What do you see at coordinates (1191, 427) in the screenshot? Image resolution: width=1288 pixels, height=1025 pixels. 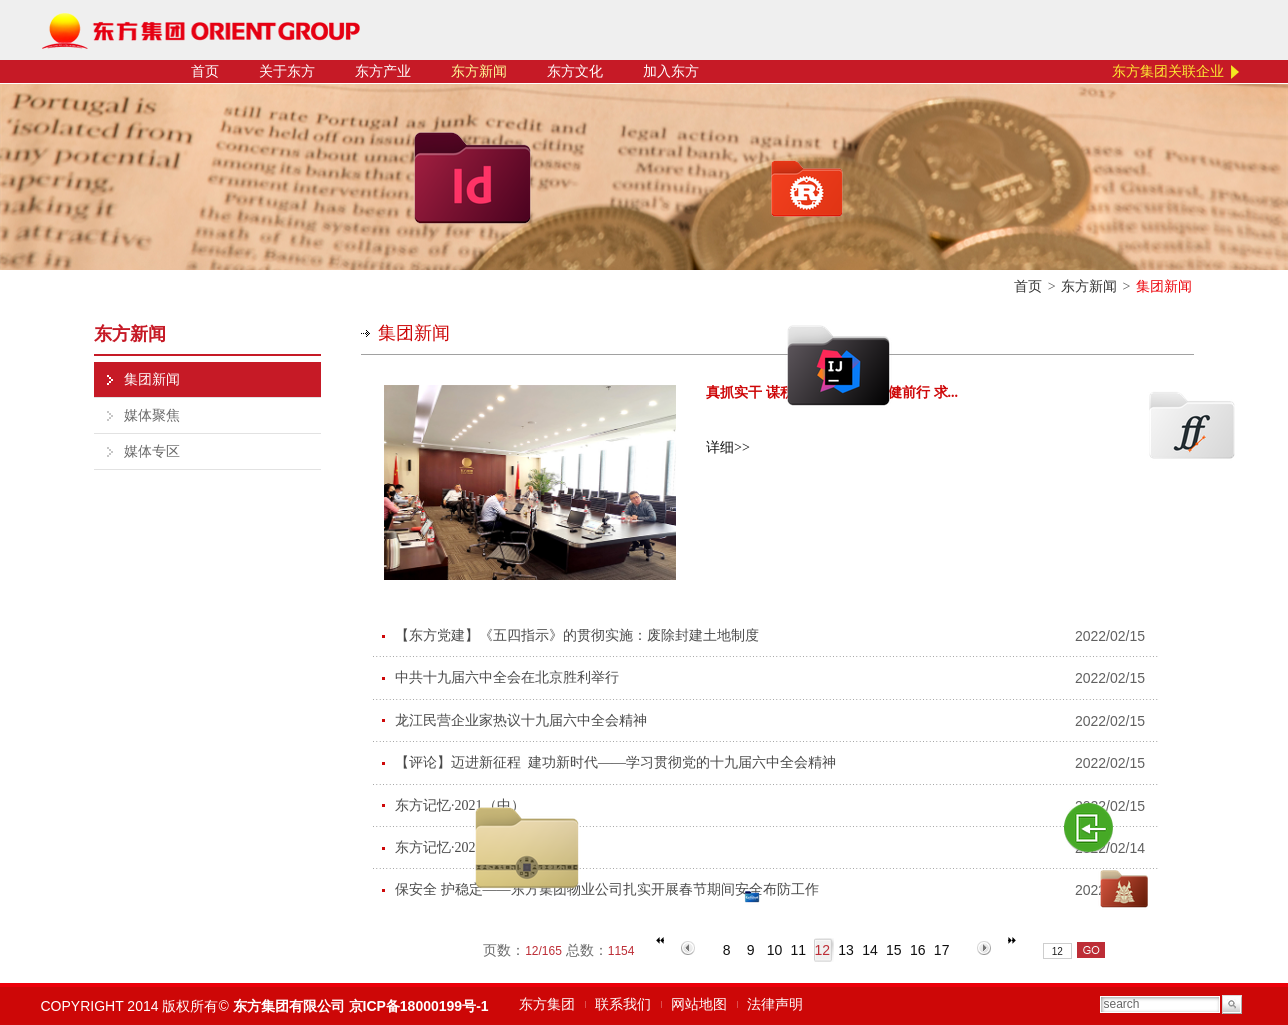 I see `open fontforge project files folder` at bounding box center [1191, 427].